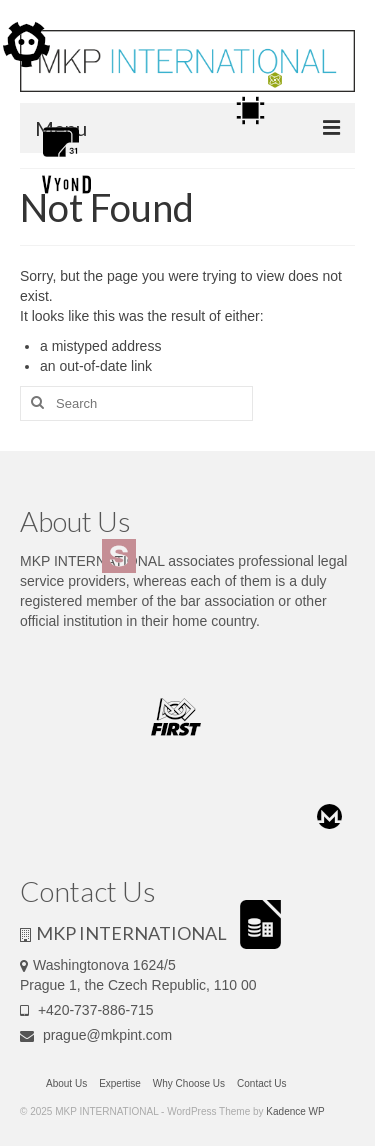 The width and height of the screenshot is (375, 1146). Describe the element at coordinates (26, 44) in the screenshot. I see `etcd distributed key-value store logo` at that location.